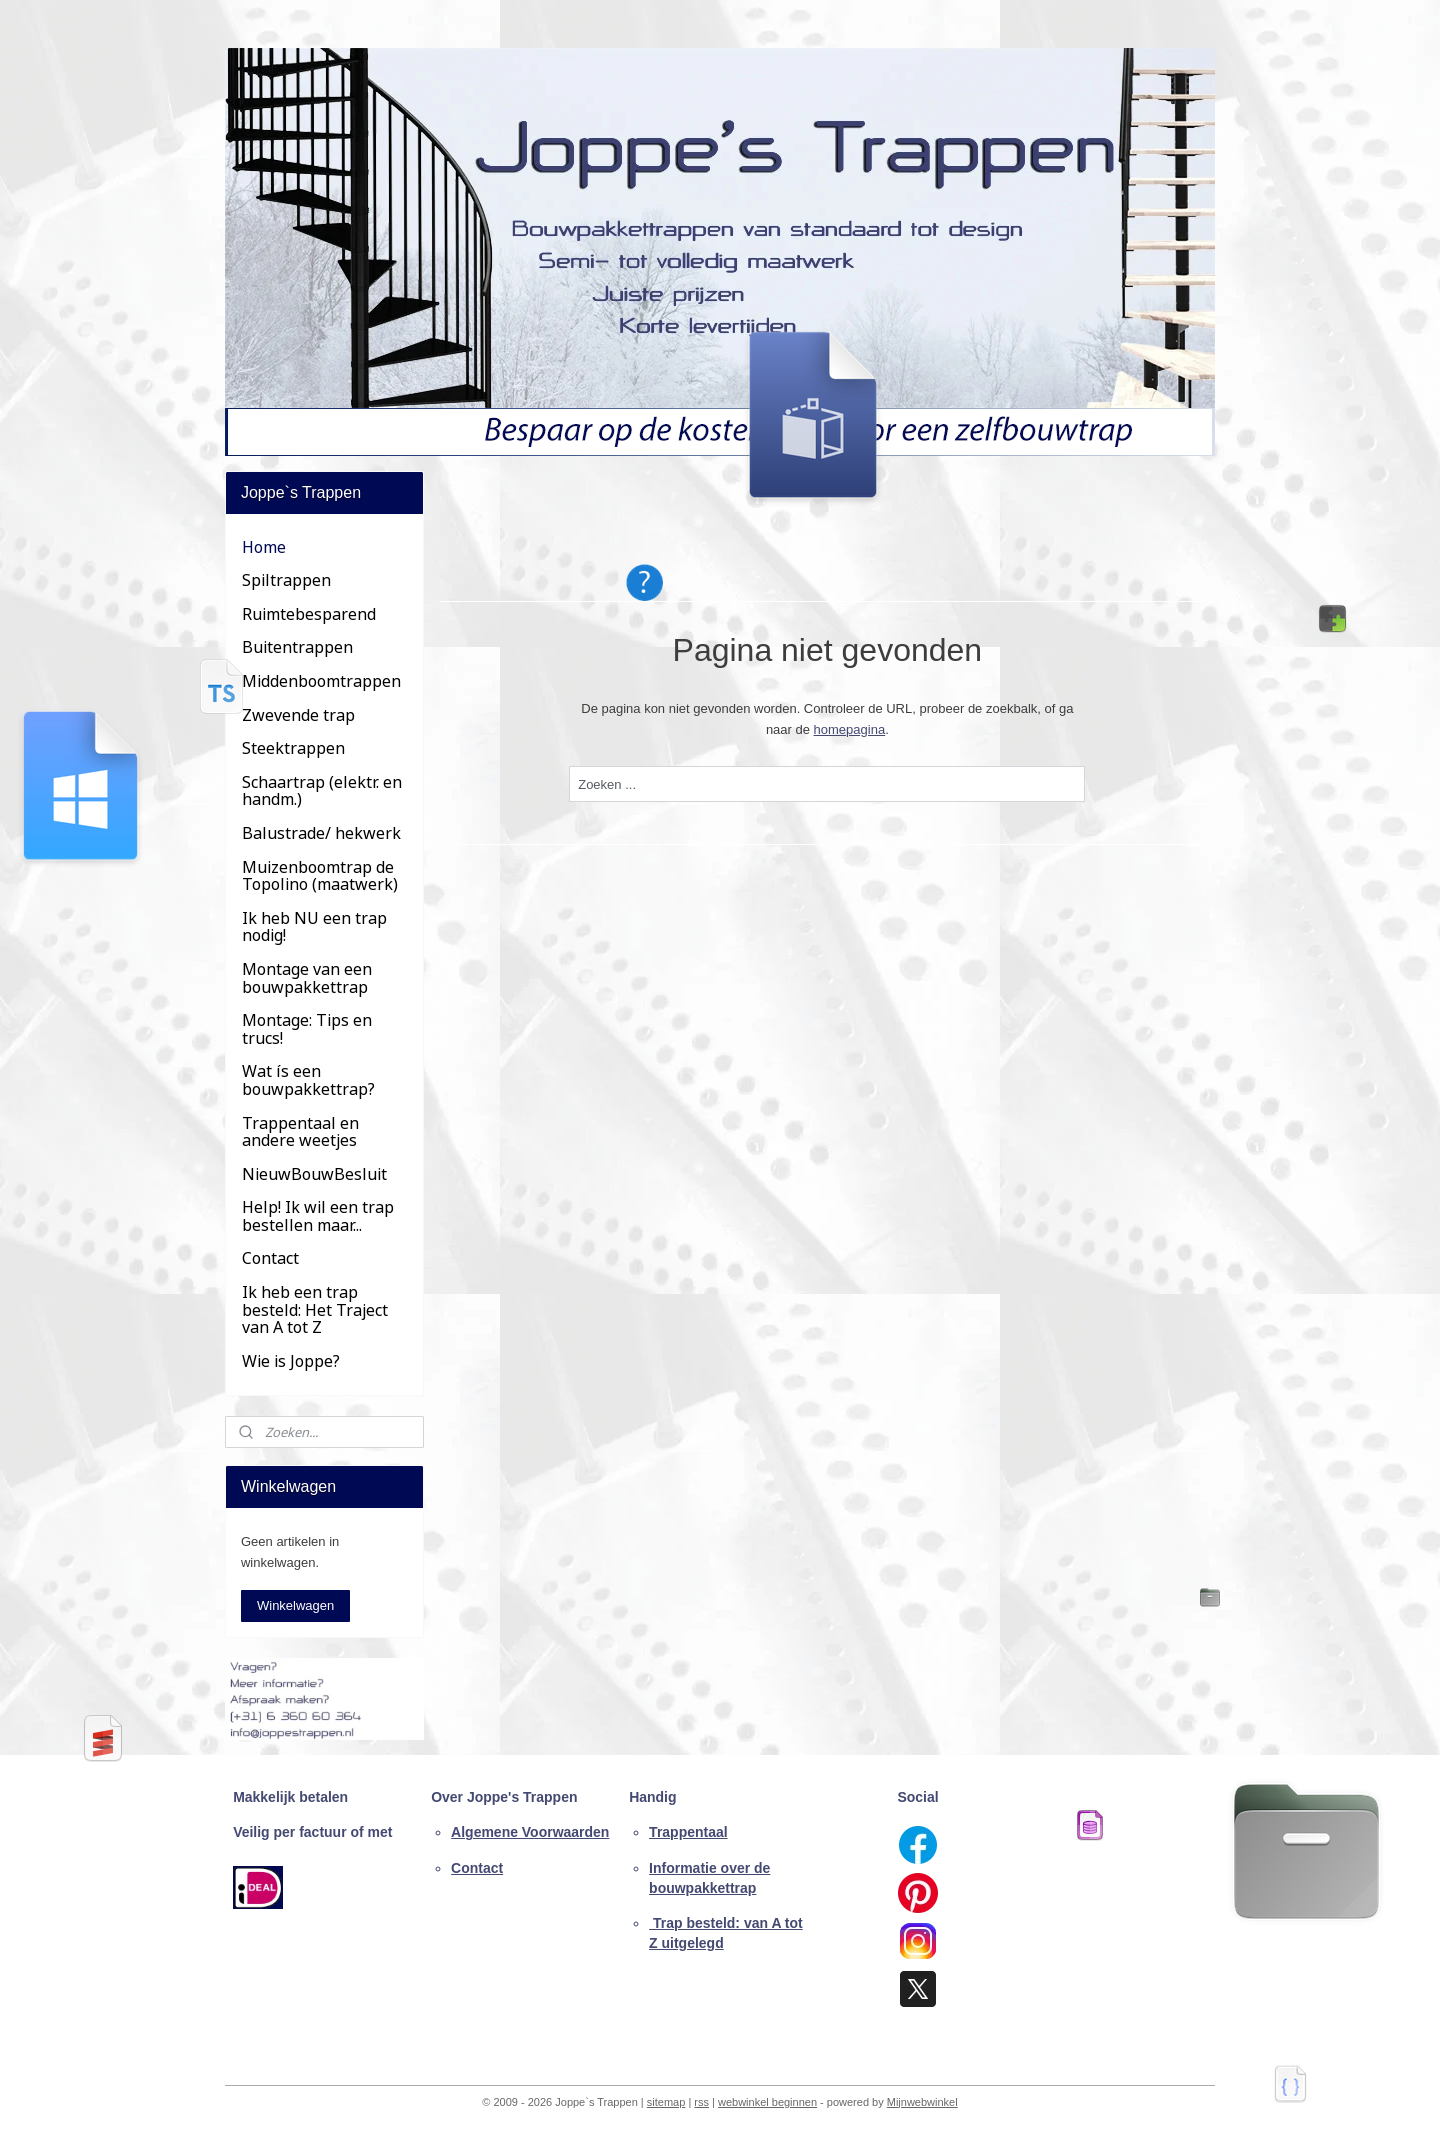  What do you see at coordinates (103, 1738) in the screenshot?
I see `a scala programming language source file` at bounding box center [103, 1738].